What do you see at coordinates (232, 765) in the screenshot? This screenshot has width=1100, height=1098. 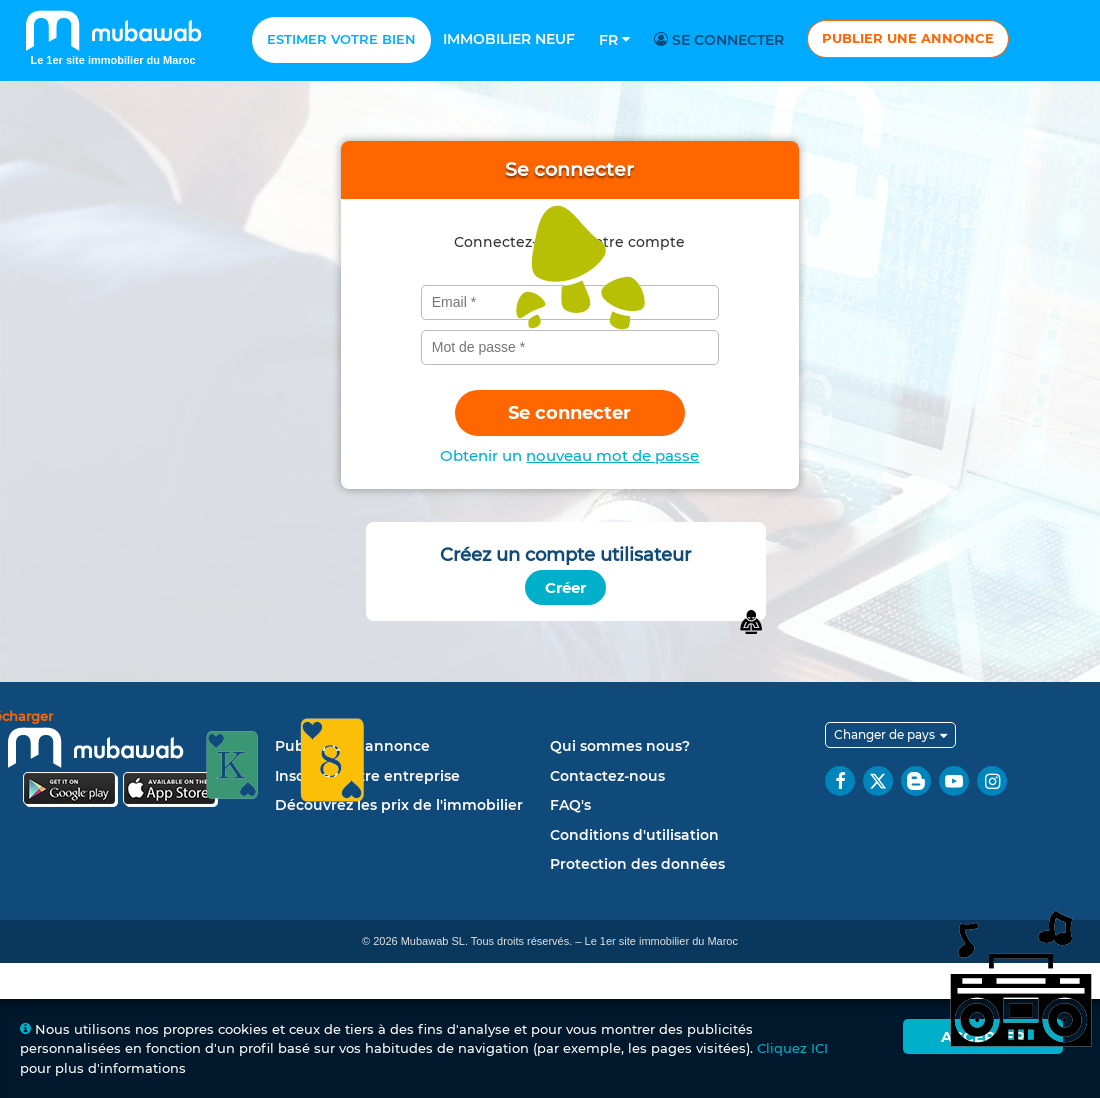 I see `king of hearts playing card` at bounding box center [232, 765].